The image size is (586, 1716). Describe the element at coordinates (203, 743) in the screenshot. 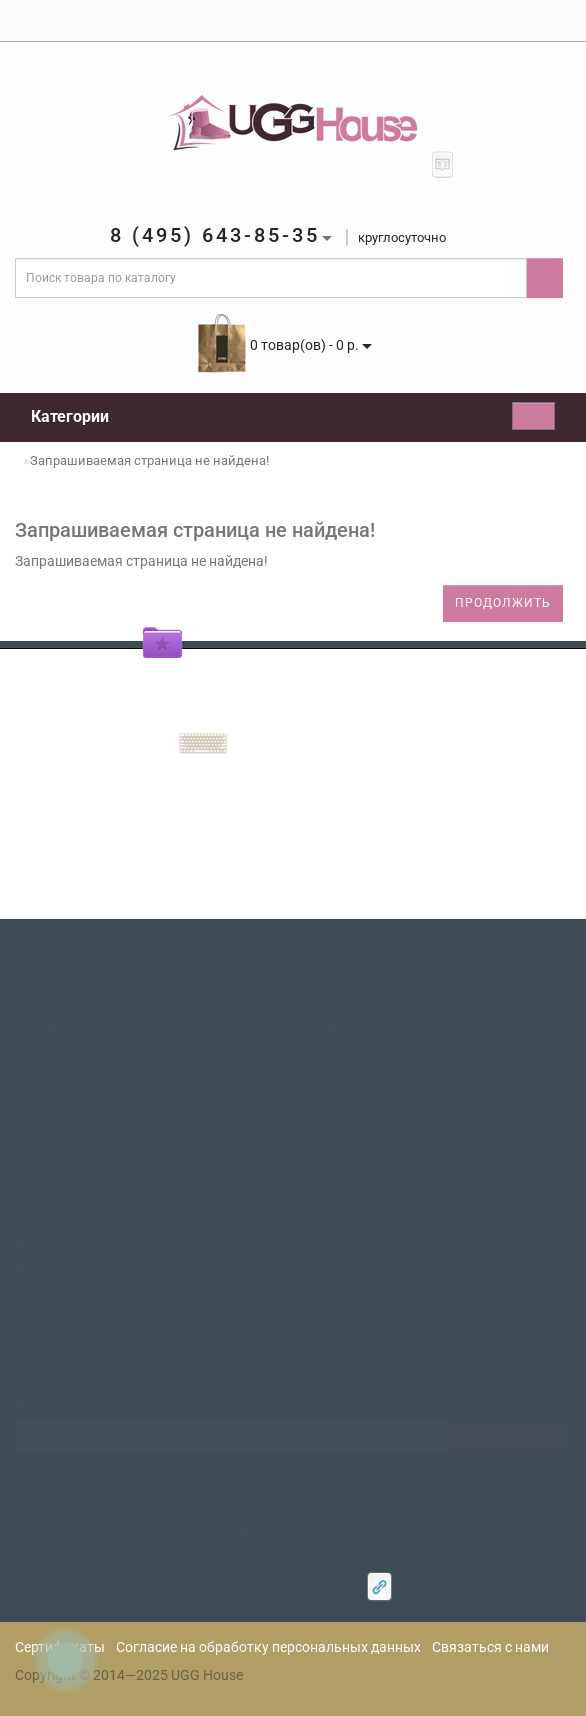

I see `connect a bluetooth keyboard` at that location.